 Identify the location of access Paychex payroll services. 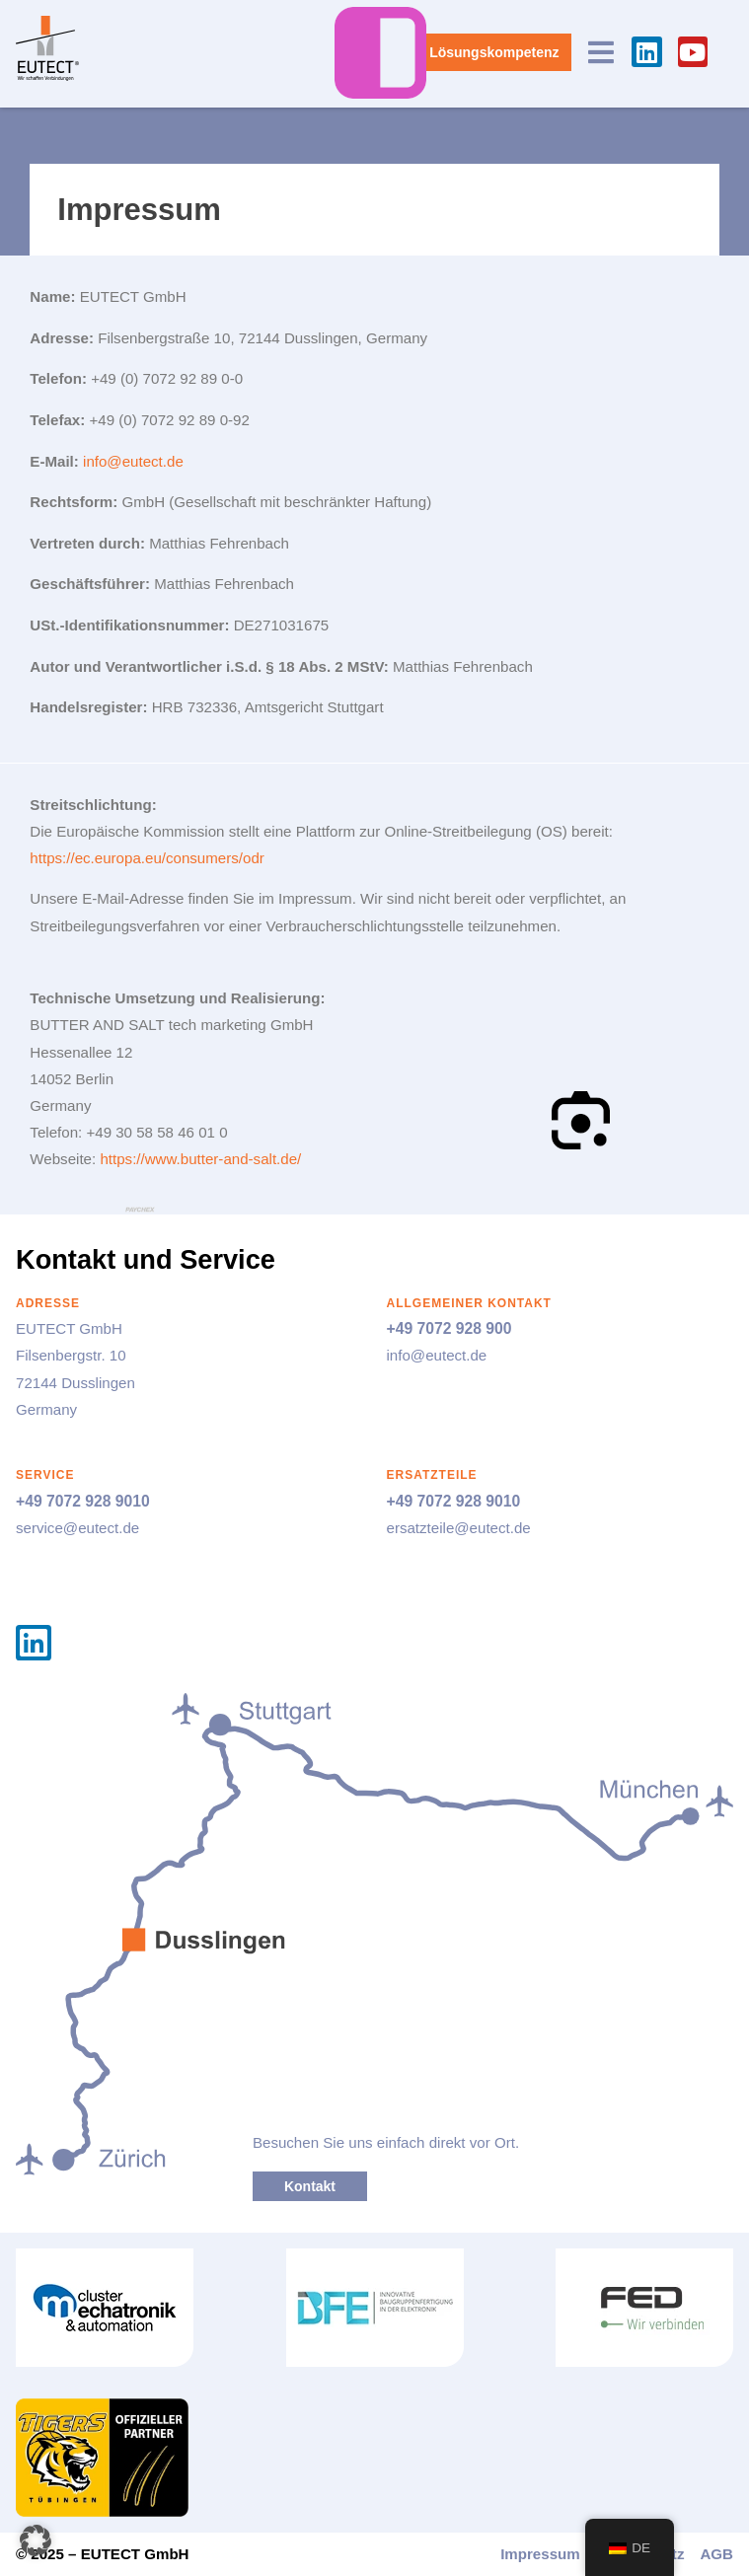
(140, 1210).